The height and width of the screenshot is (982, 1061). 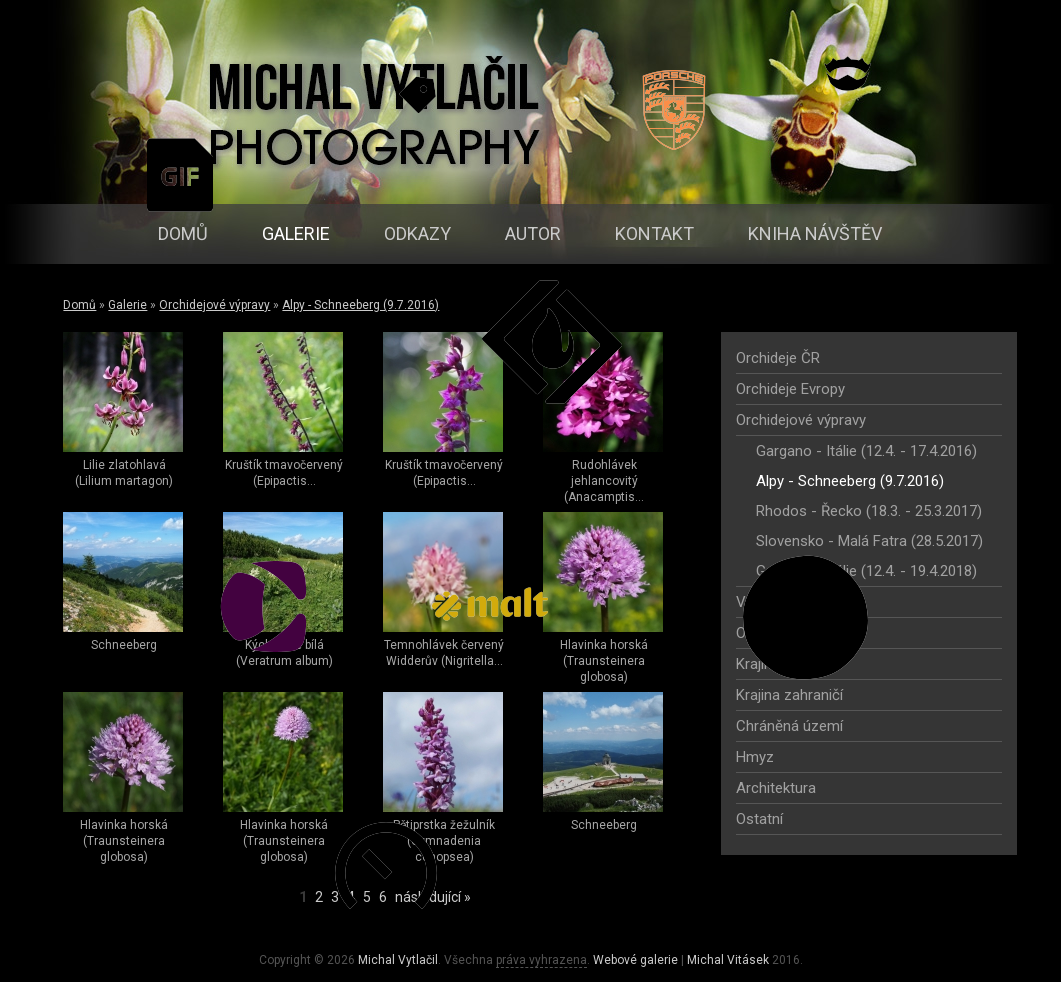 What do you see at coordinates (263, 606) in the screenshot?
I see `conekta payment platform logo` at bounding box center [263, 606].